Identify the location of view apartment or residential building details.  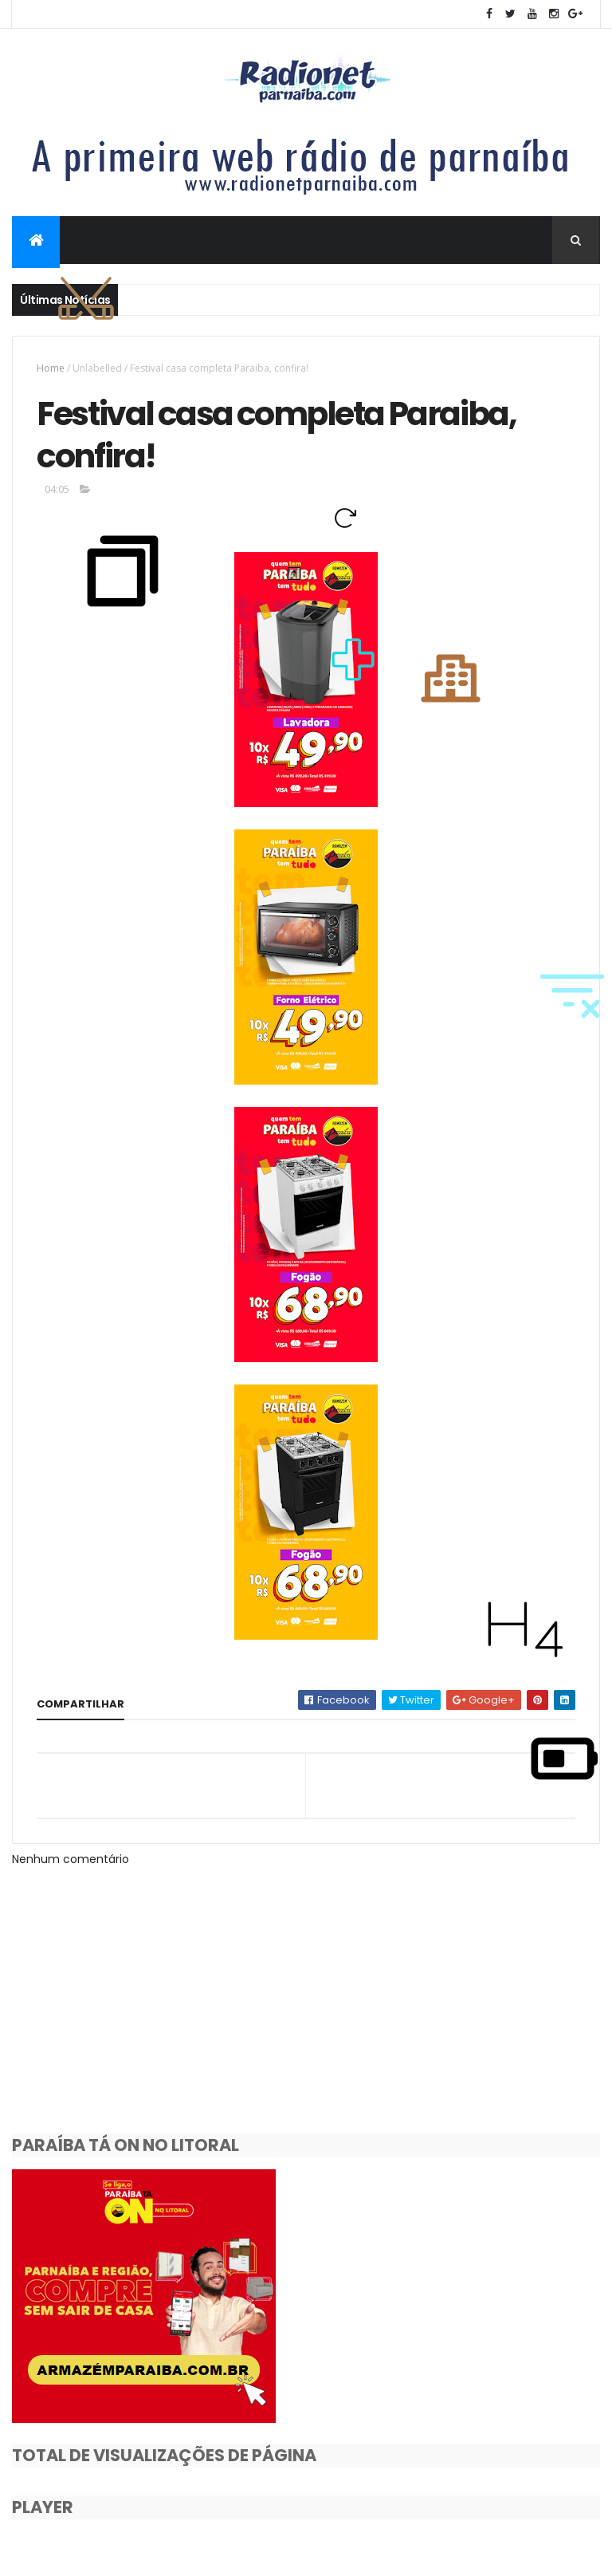
(450, 678).